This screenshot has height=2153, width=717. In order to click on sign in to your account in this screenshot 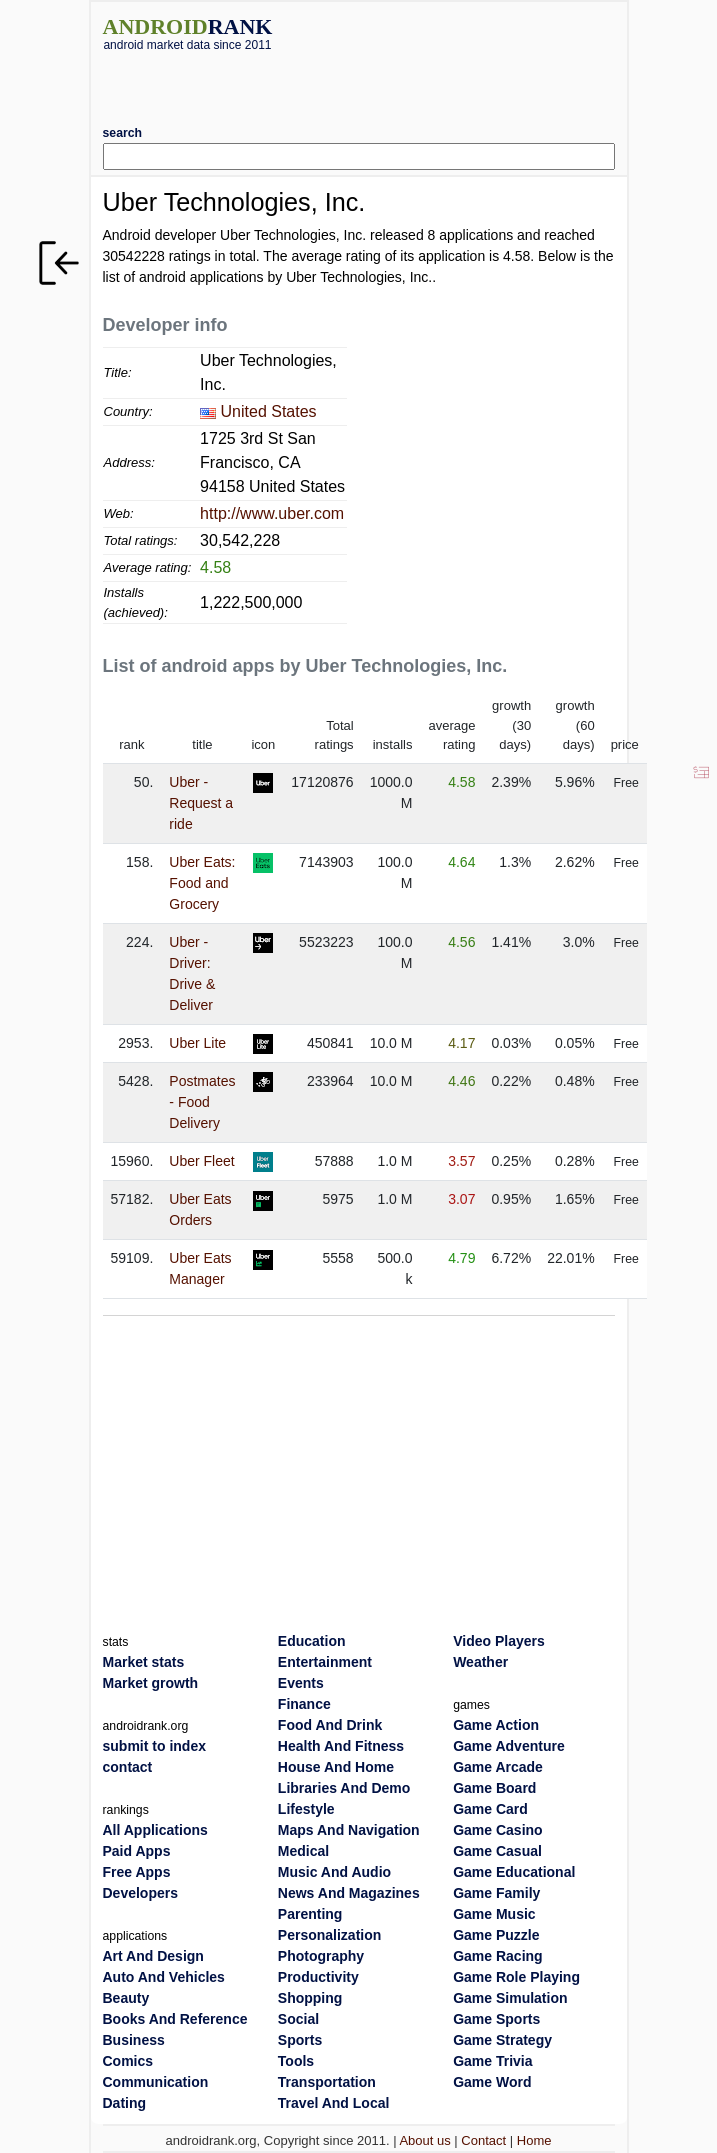, I will do `click(58, 263)`.